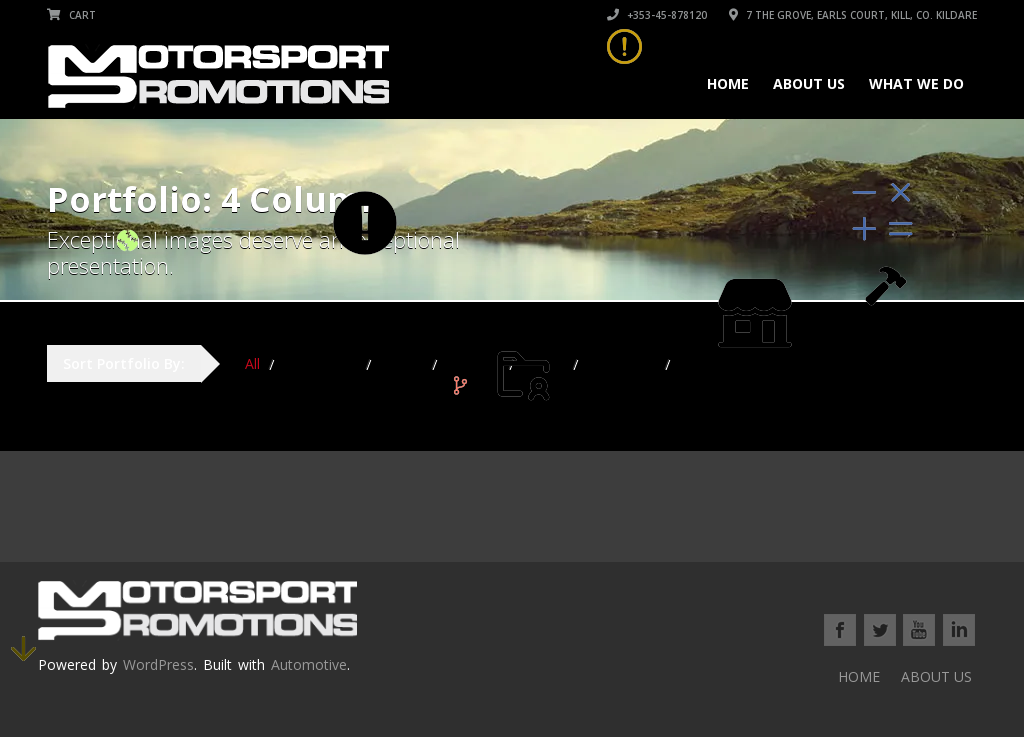  What do you see at coordinates (365, 223) in the screenshot?
I see `indicates a warning or error state` at bounding box center [365, 223].